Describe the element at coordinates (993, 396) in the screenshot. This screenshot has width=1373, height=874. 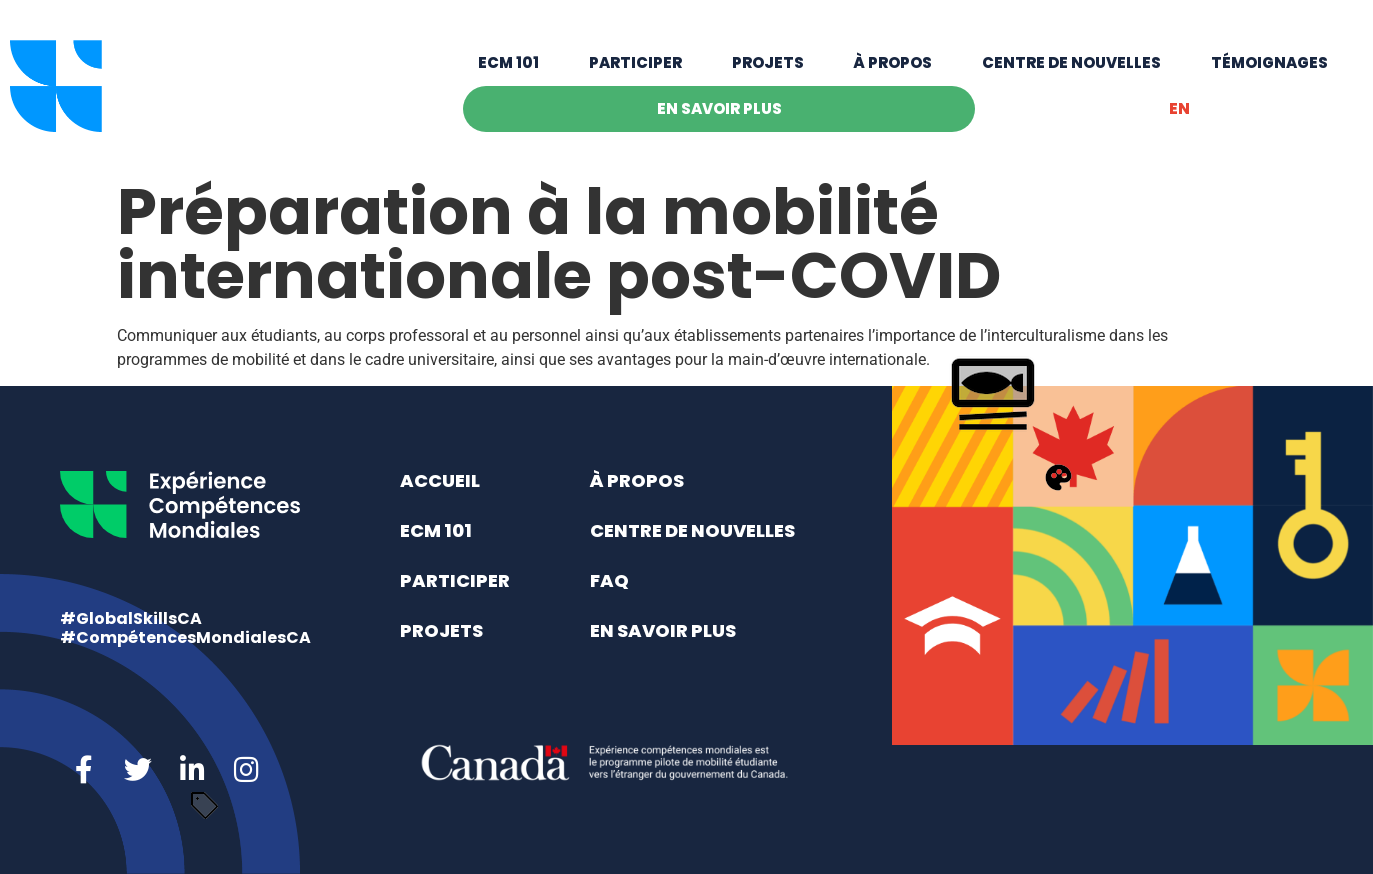
I see `view set meal or bento box options` at that location.